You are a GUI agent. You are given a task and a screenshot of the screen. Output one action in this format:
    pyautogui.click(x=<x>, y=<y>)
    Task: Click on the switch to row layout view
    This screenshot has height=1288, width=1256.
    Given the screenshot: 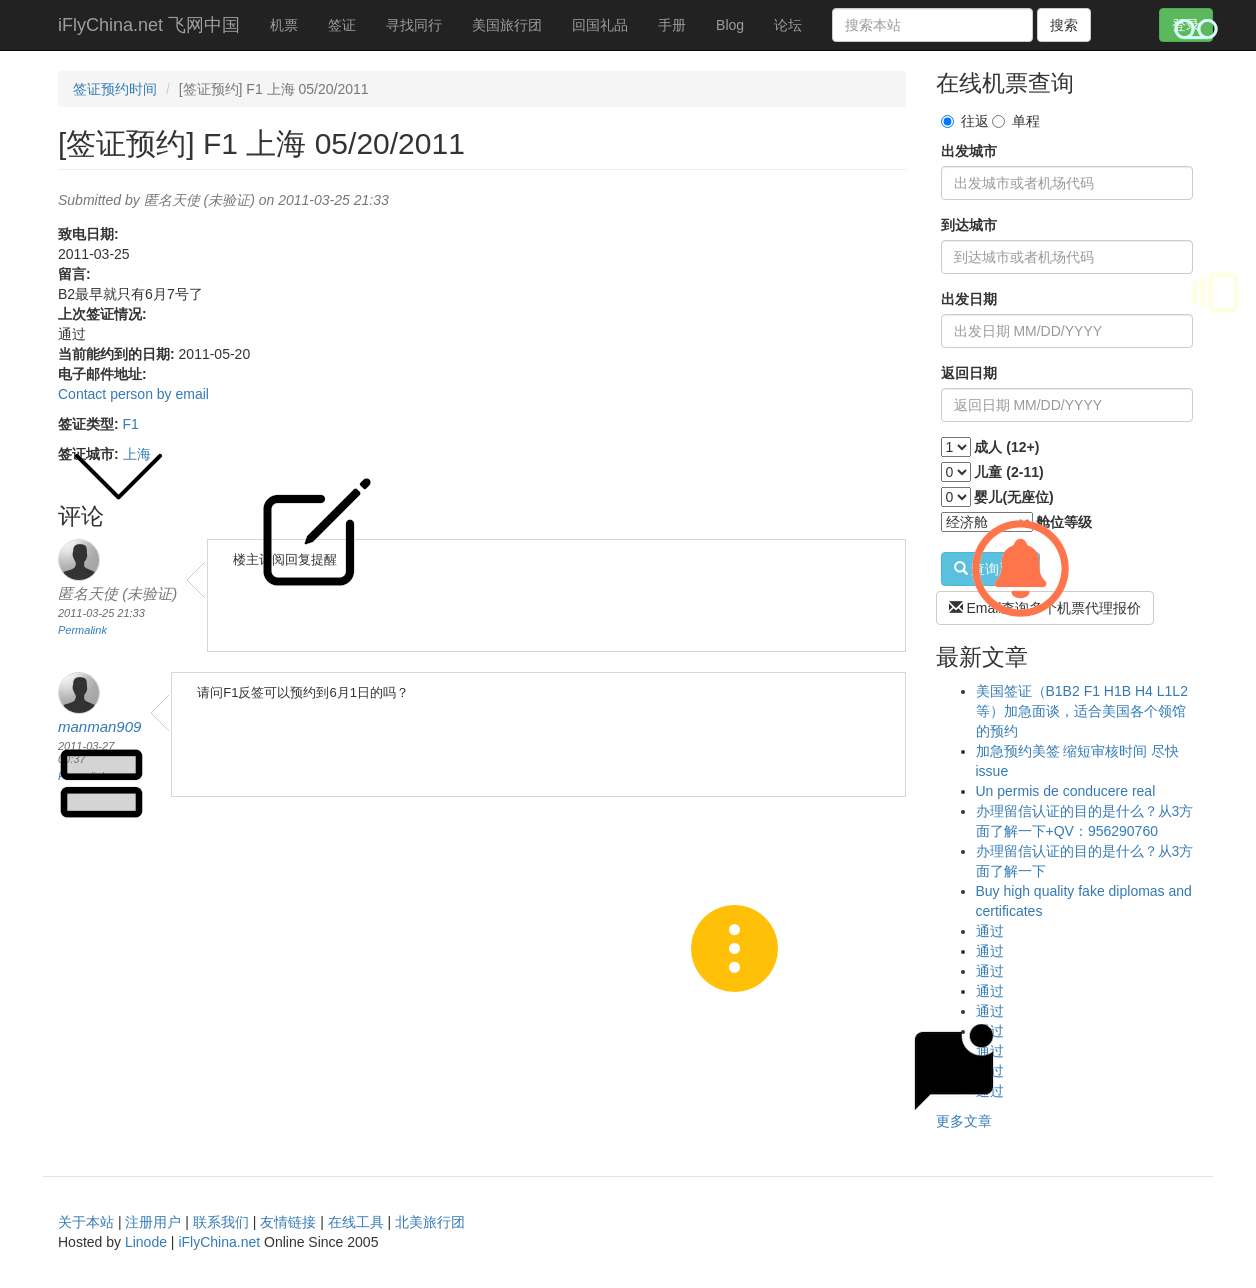 What is the action you would take?
    pyautogui.click(x=101, y=783)
    